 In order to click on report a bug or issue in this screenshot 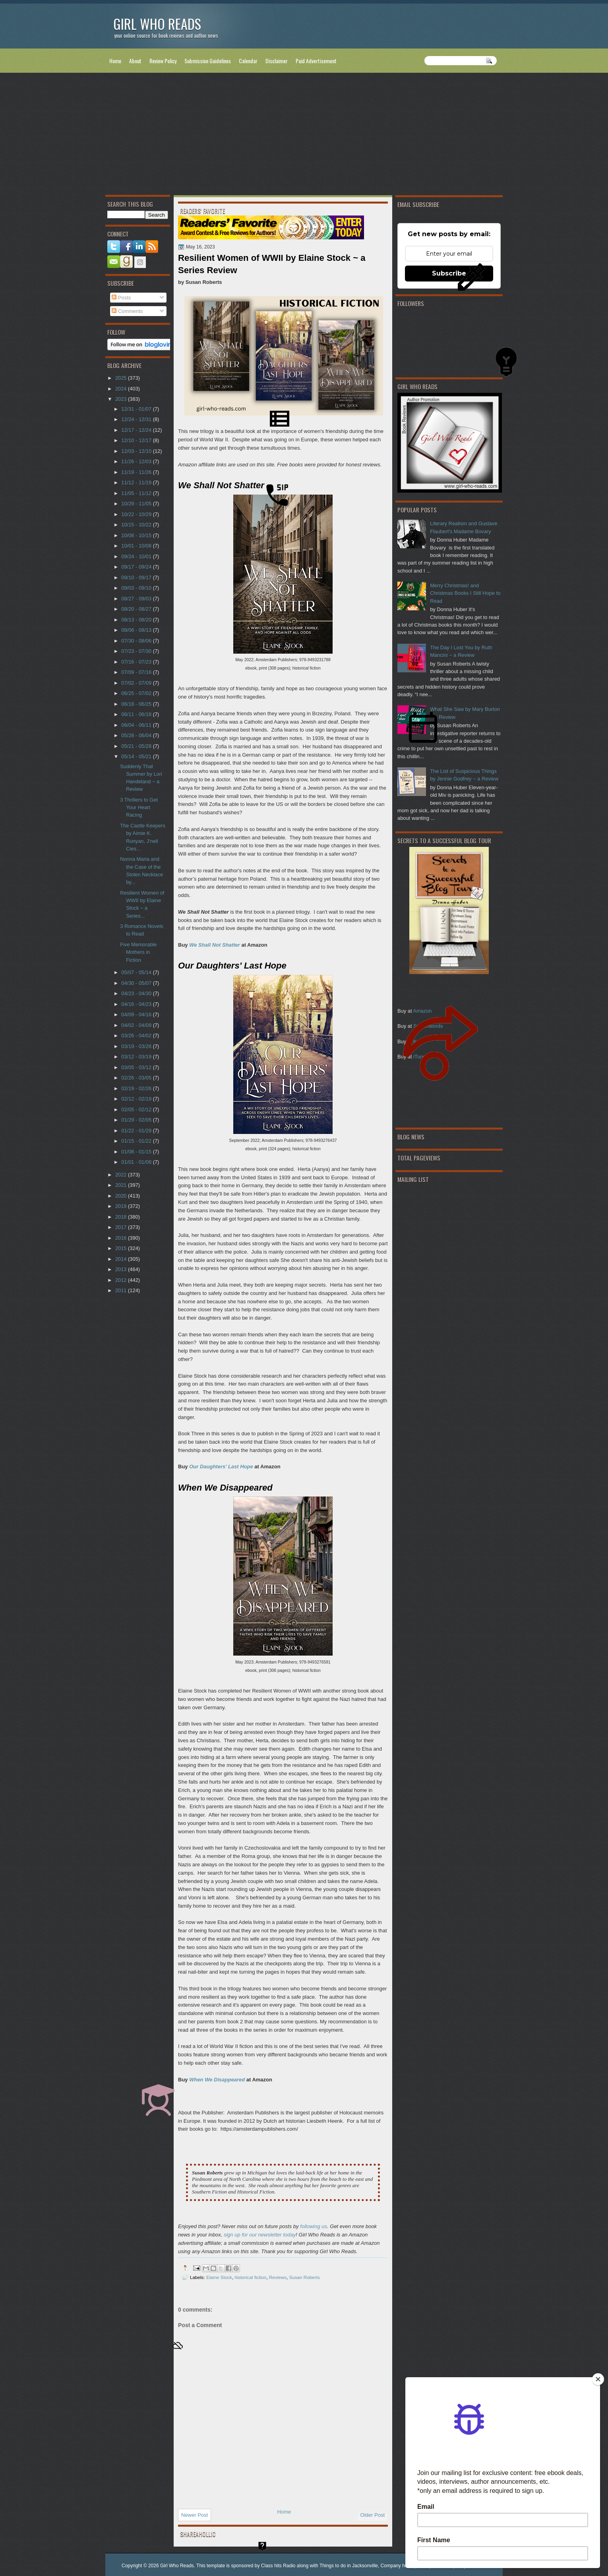, I will do `click(469, 2419)`.